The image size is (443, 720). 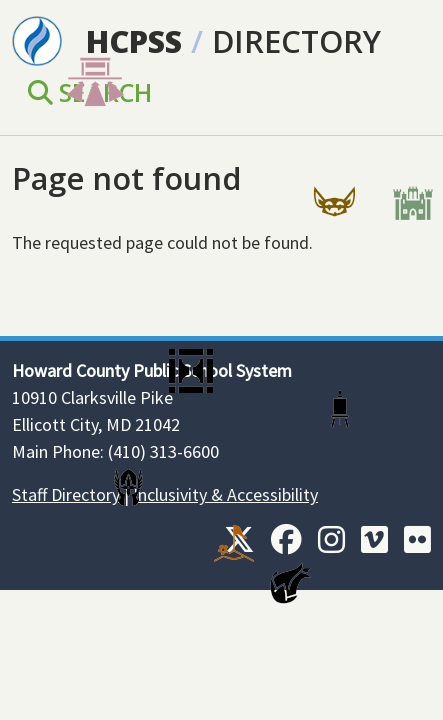 What do you see at coordinates (291, 583) in the screenshot?
I see `indicates a new sprout or growth stage in a farming game` at bounding box center [291, 583].